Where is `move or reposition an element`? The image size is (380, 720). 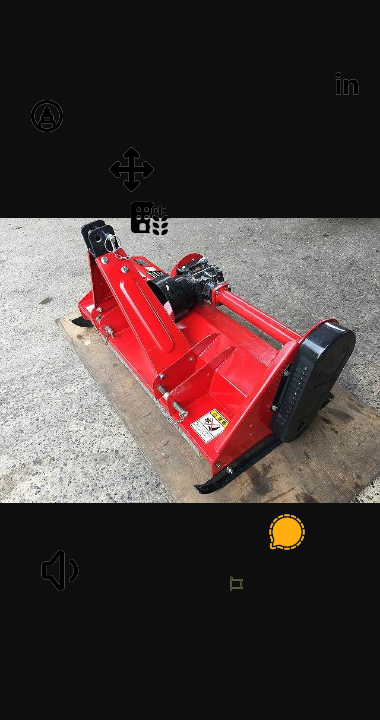
move or reposition an element is located at coordinates (131, 169).